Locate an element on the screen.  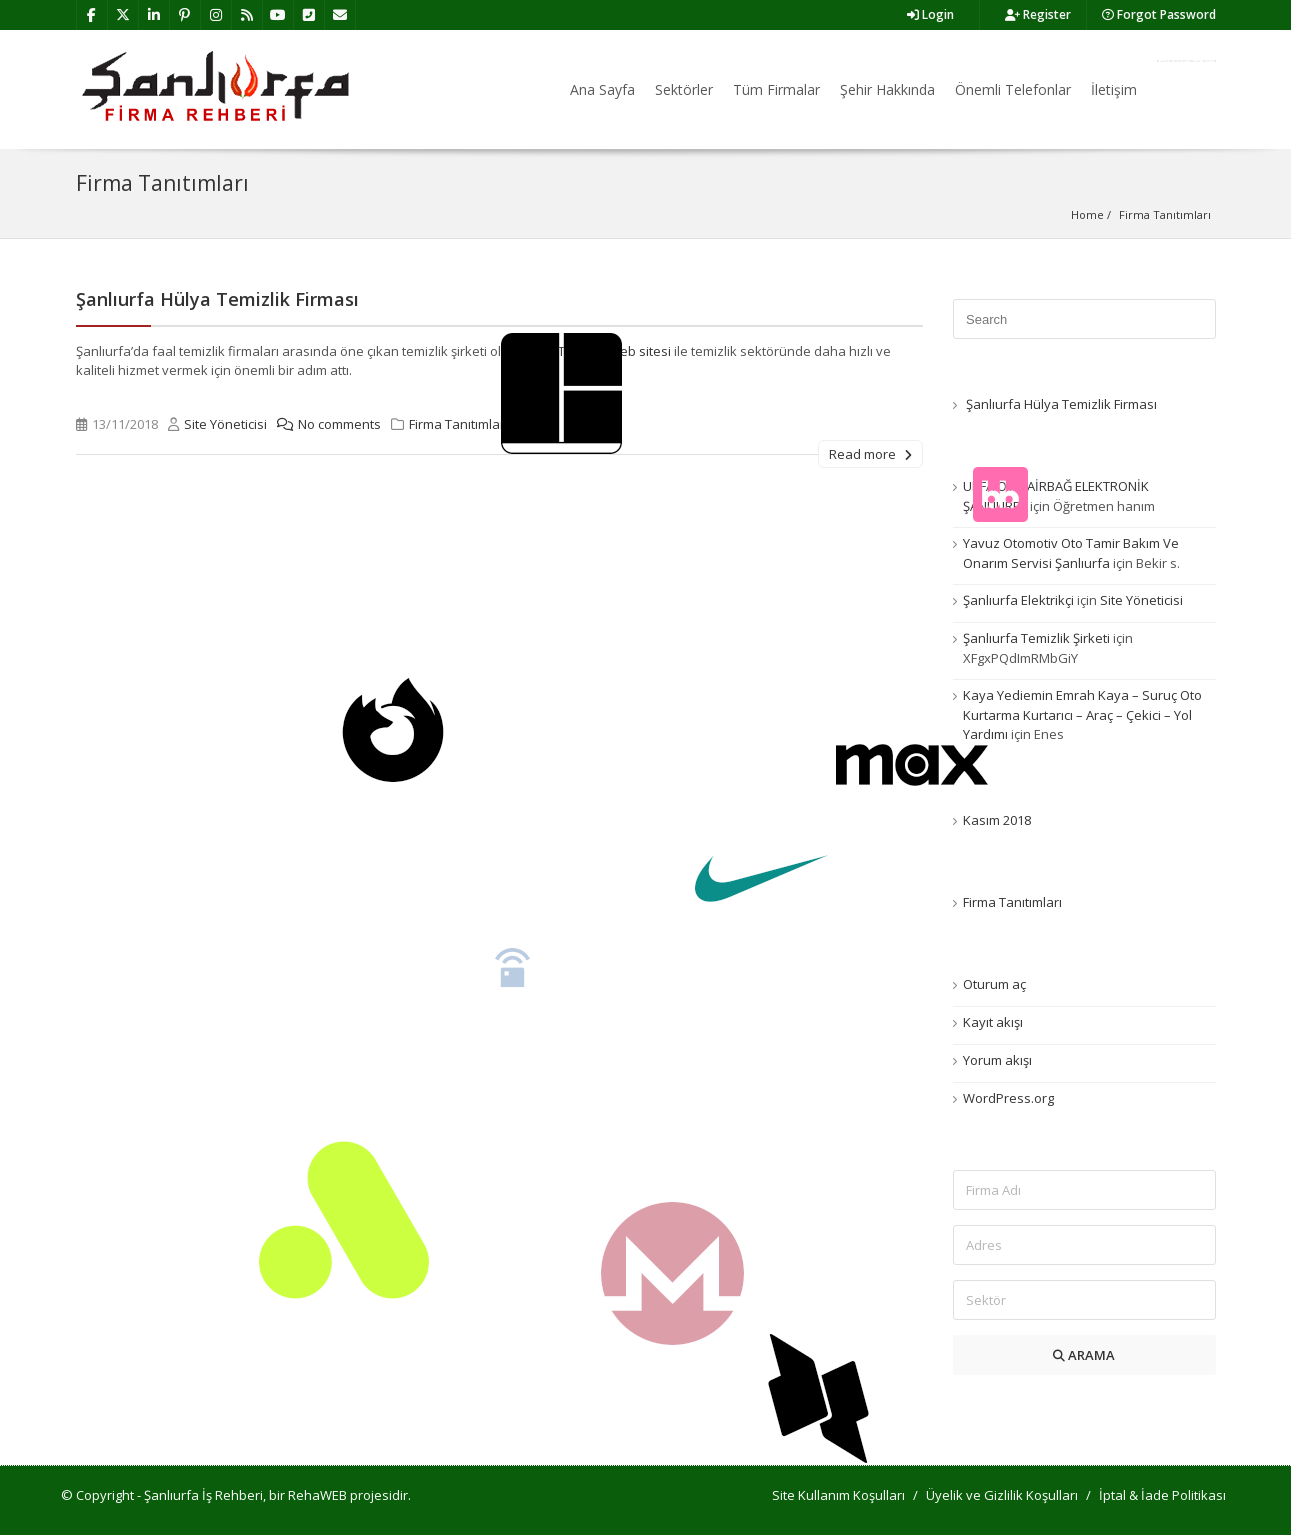
Nike brand logo is located at coordinates (761, 878).